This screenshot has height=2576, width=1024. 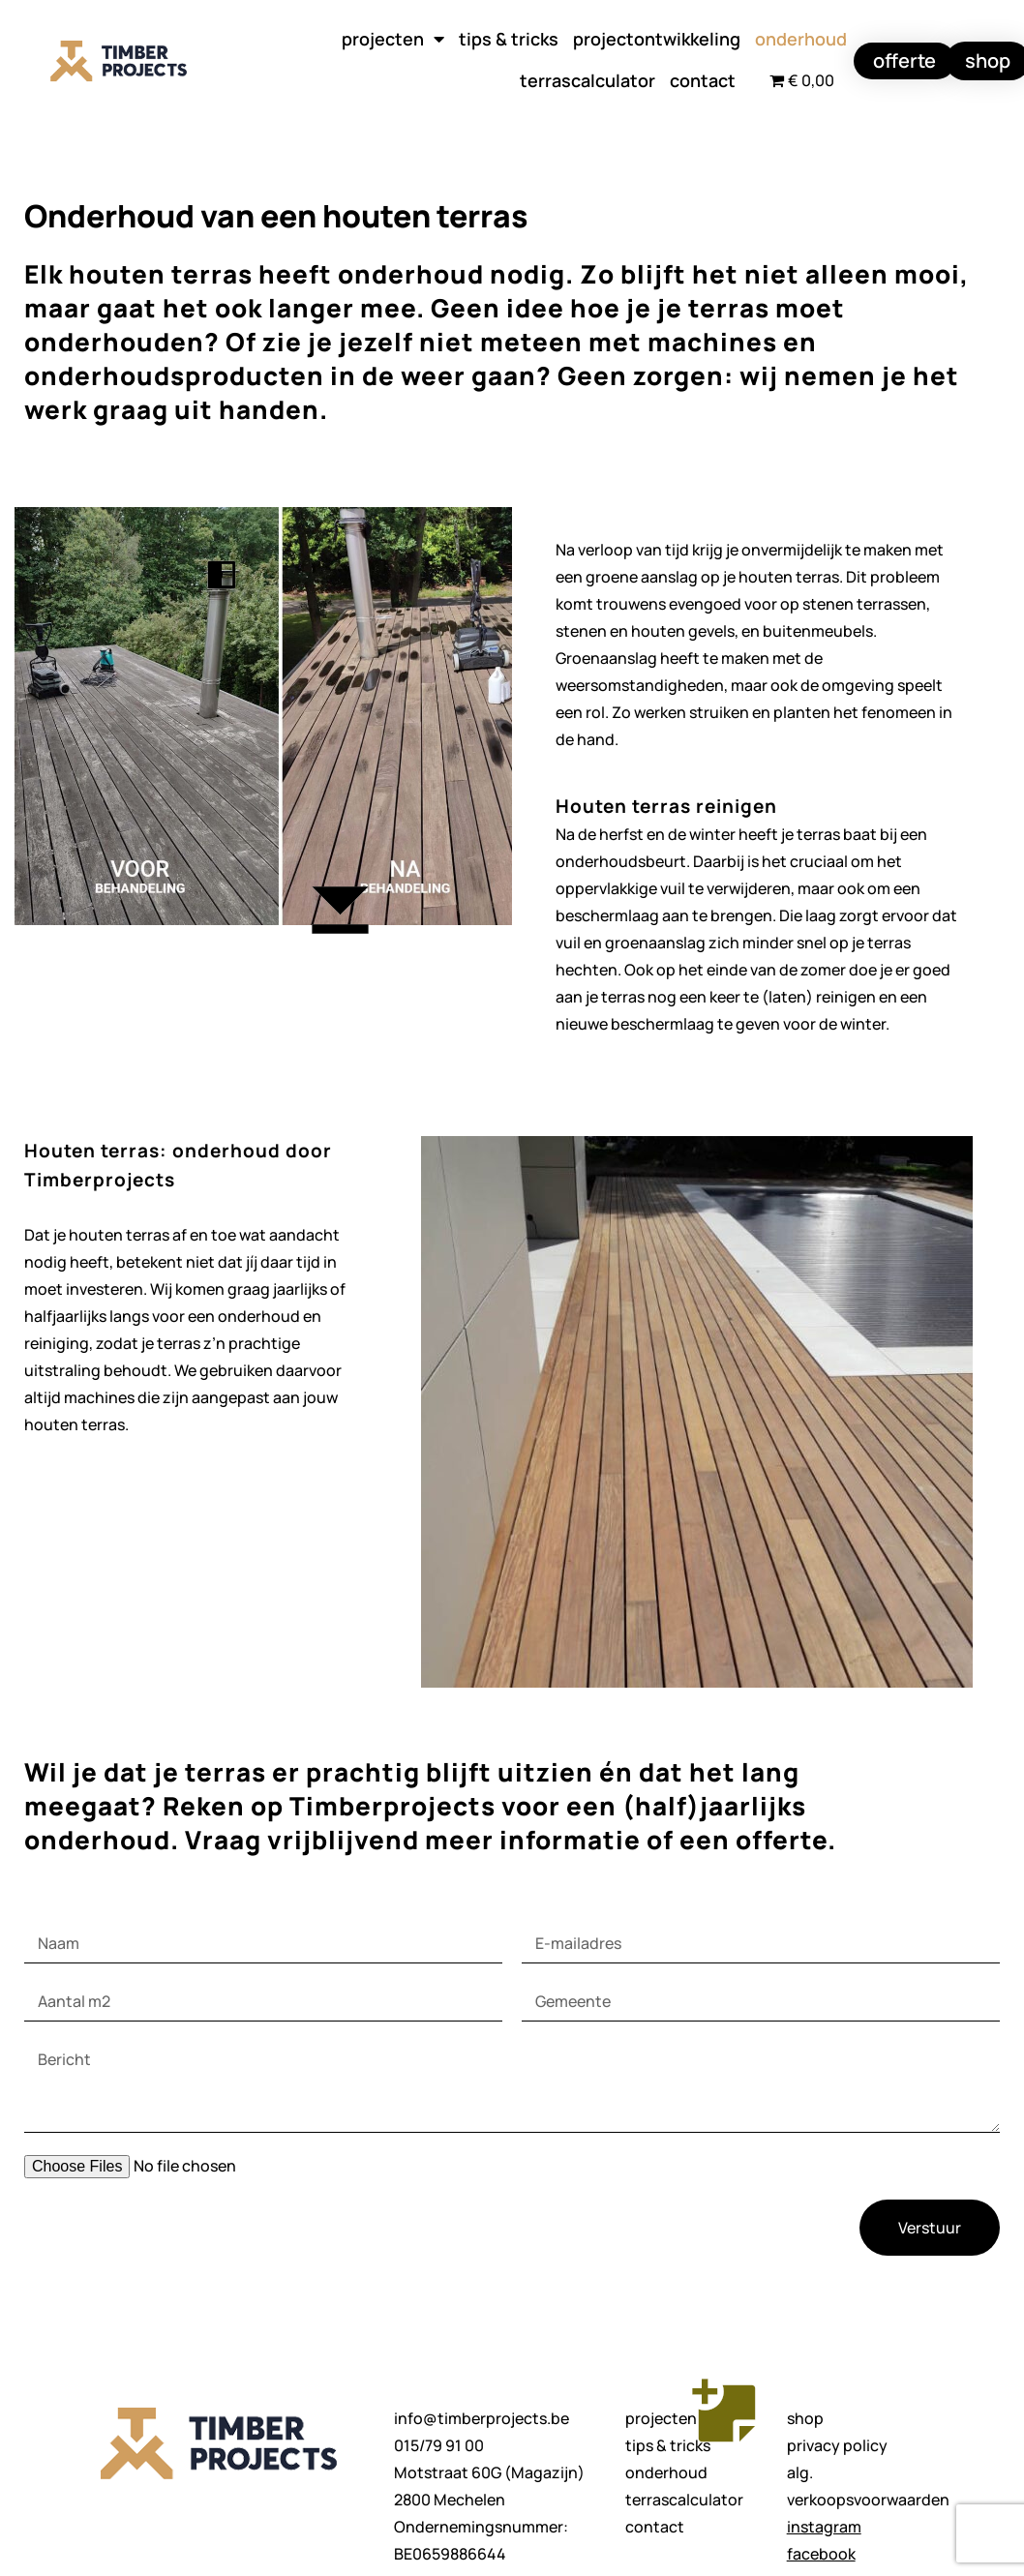 I want to click on create a new sticky note, so click(x=727, y=2413).